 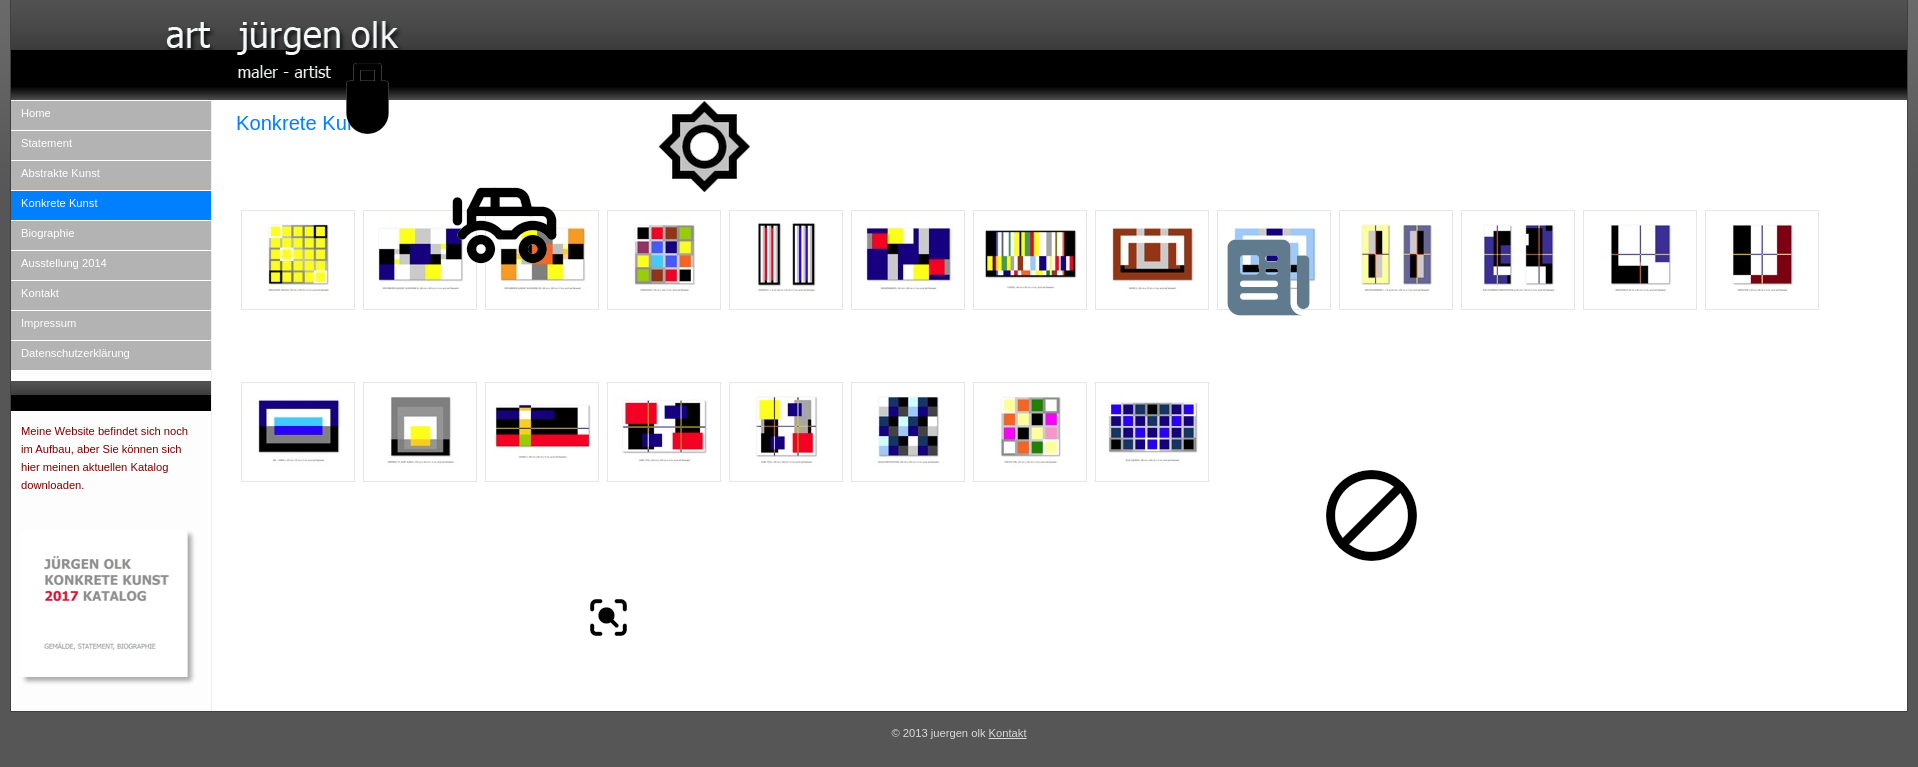 I want to click on cancel or abort current action, so click(x=1371, y=515).